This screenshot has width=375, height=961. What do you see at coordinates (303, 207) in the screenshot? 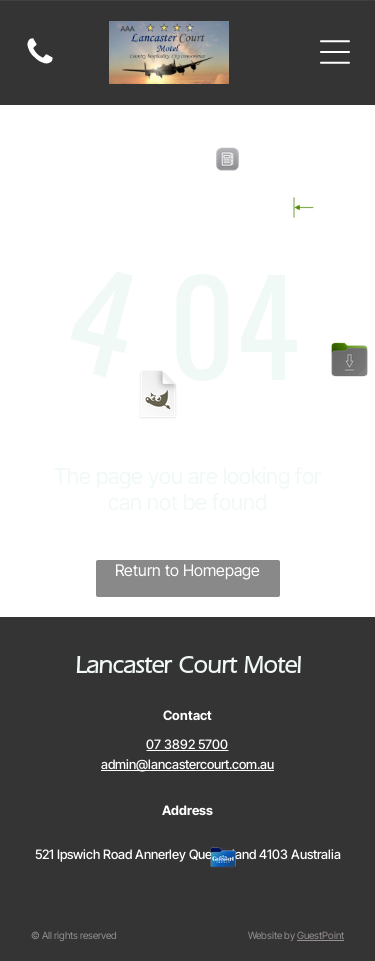
I see `go to the first item in a list or sequence` at bounding box center [303, 207].